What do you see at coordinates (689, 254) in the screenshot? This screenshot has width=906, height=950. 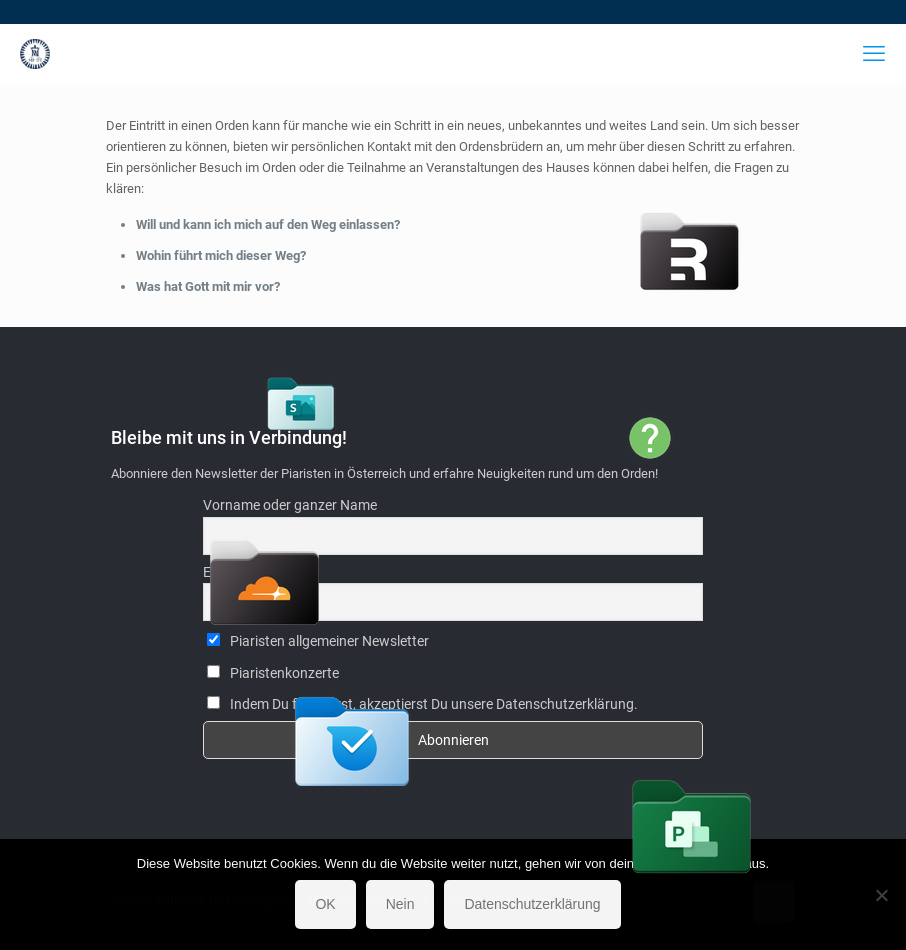 I see `open remix project folder` at bounding box center [689, 254].